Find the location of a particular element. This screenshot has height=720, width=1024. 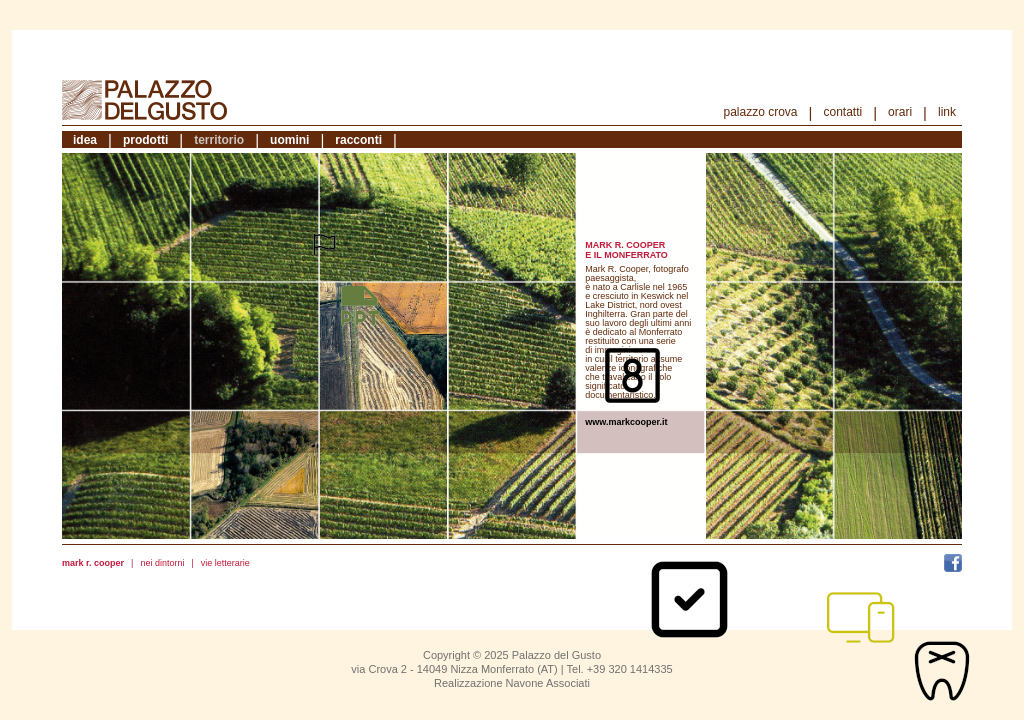

mark item as complete is located at coordinates (689, 599).